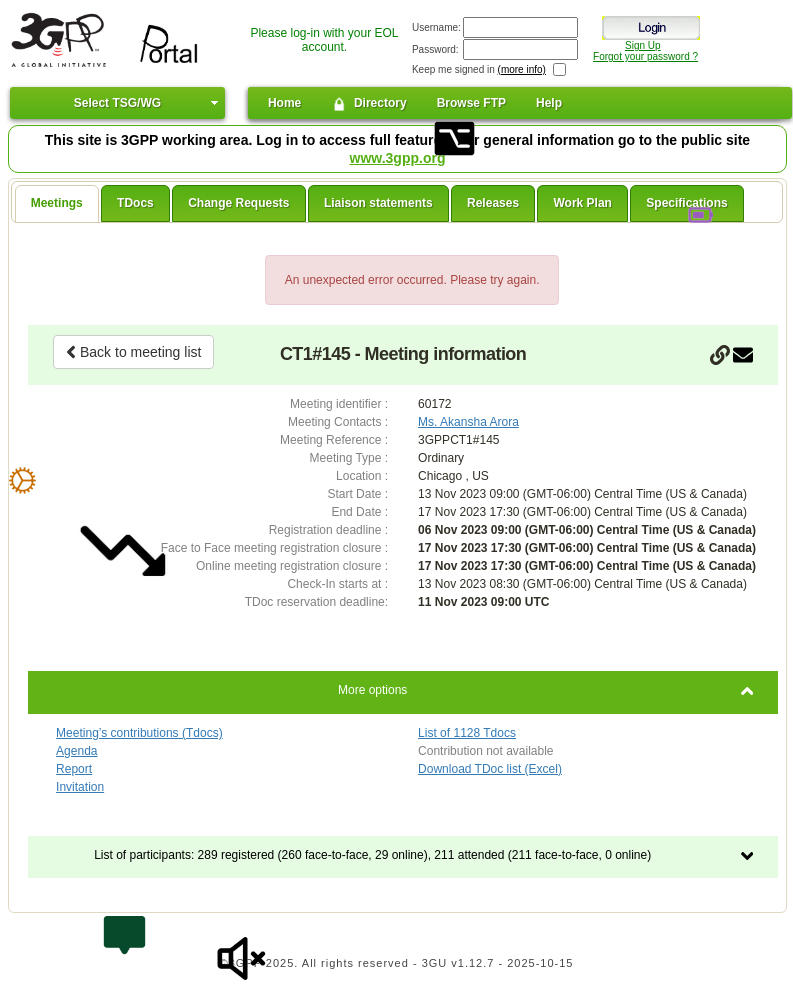 The height and width of the screenshot is (999, 793). Describe the element at coordinates (454, 138) in the screenshot. I see `keyboard option/alt key symbol` at that location.